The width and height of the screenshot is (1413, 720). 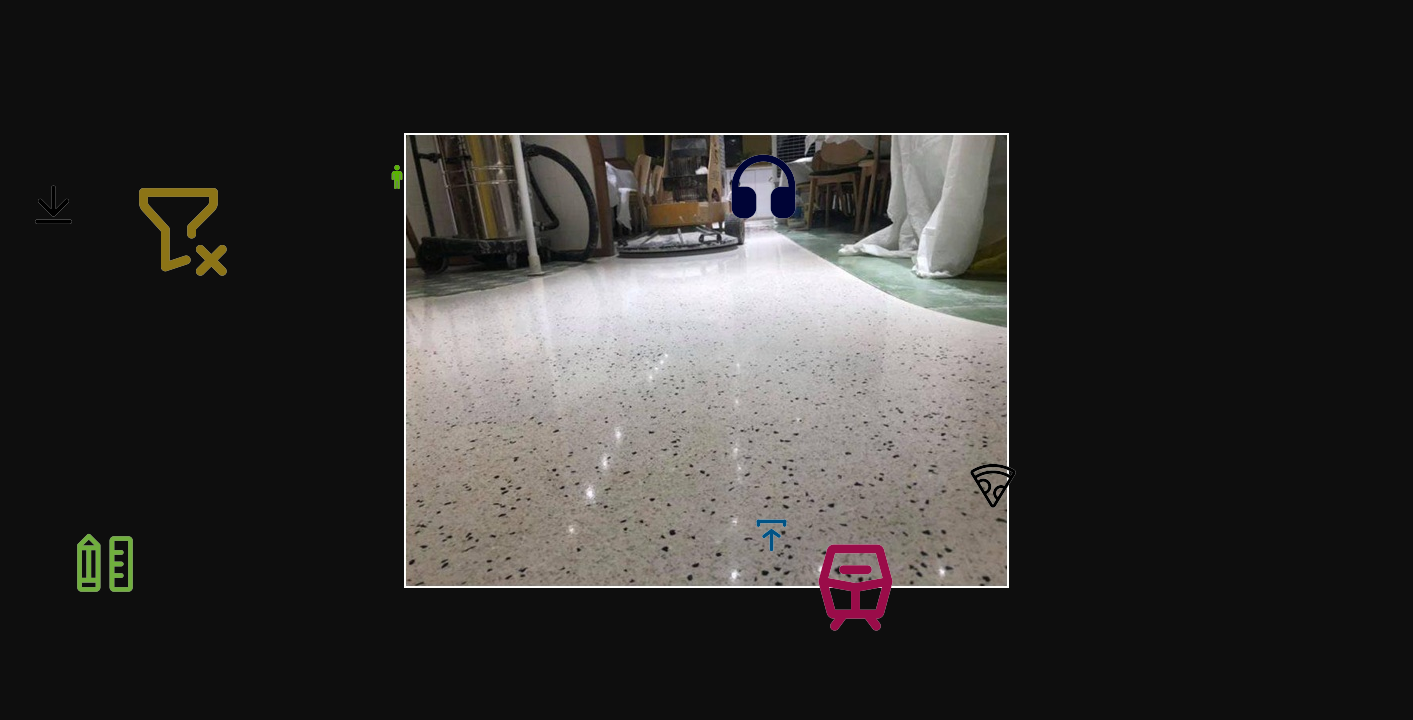 I want to click on access regional train schedules, so click(x=855, y=584).